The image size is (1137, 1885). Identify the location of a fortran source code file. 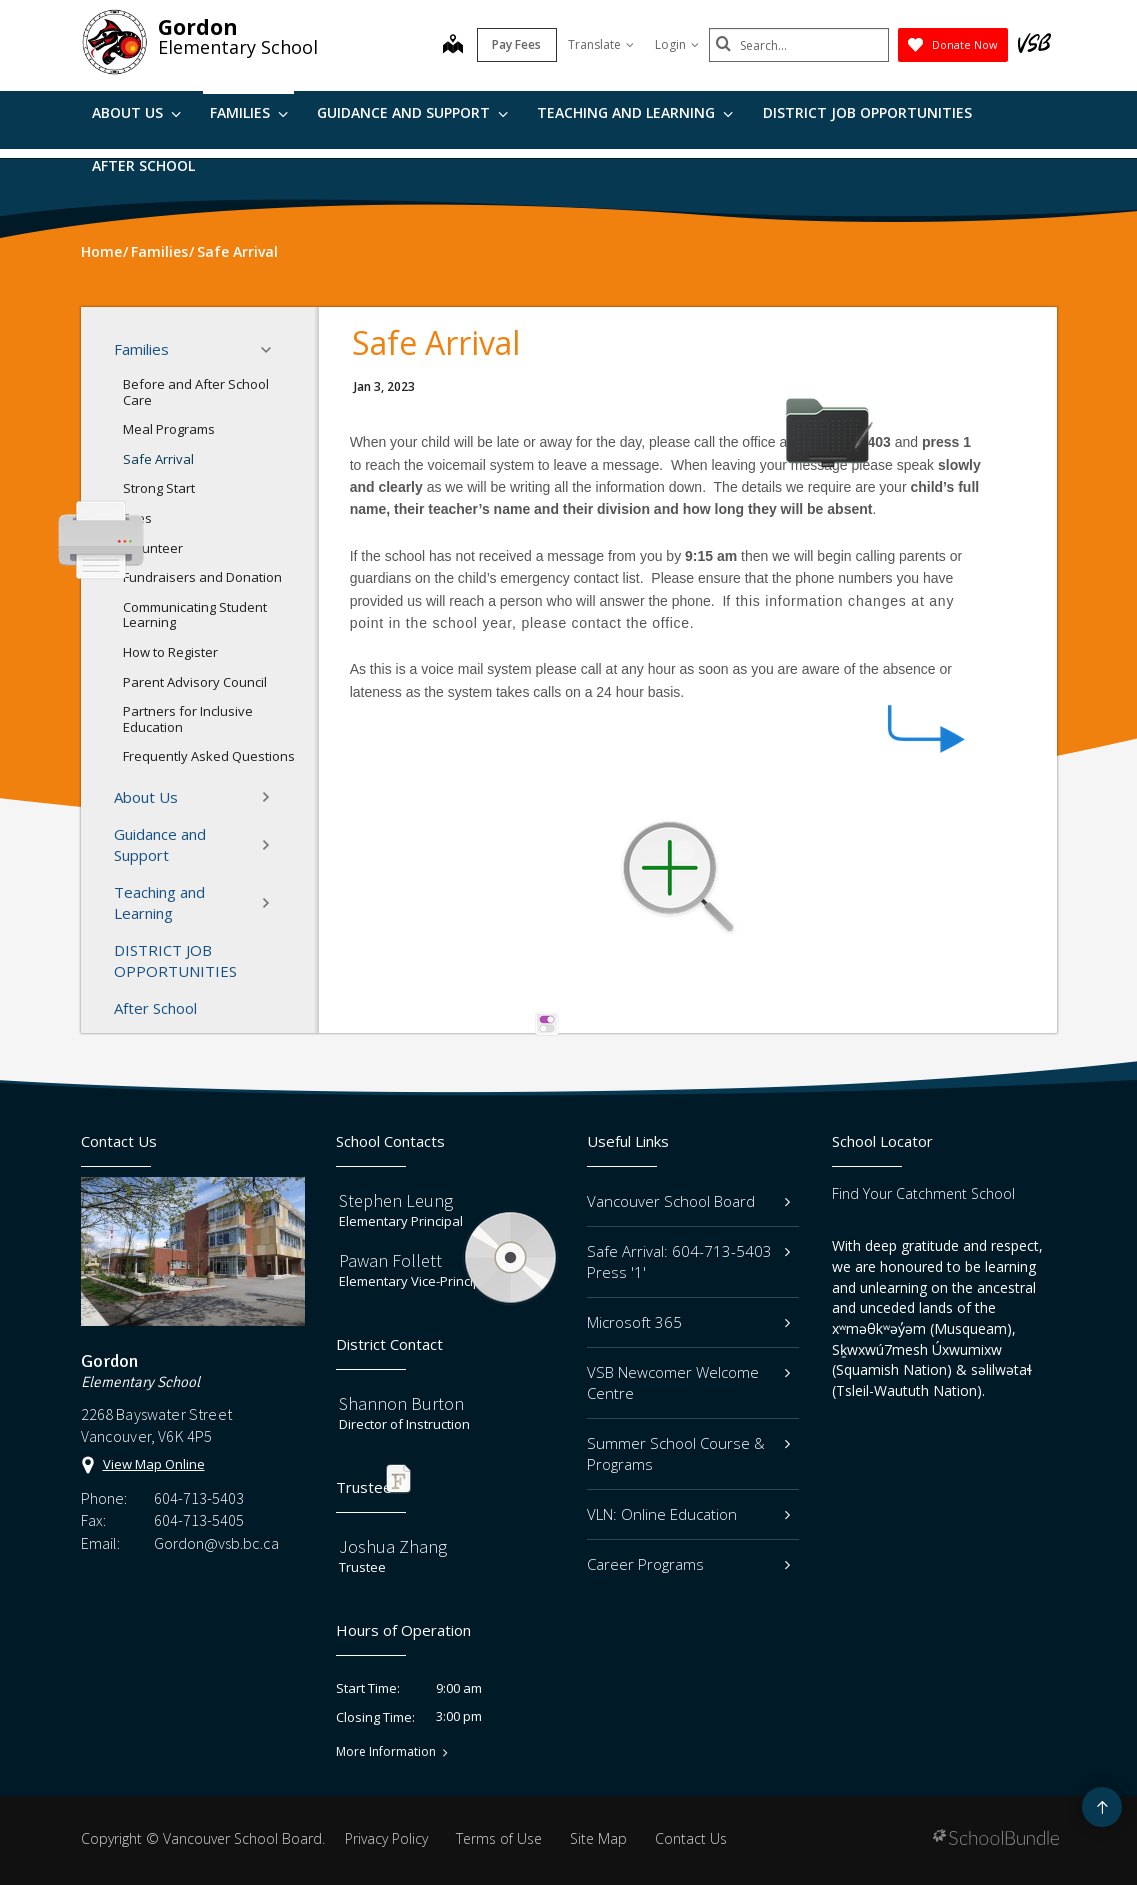
(398, 1478).